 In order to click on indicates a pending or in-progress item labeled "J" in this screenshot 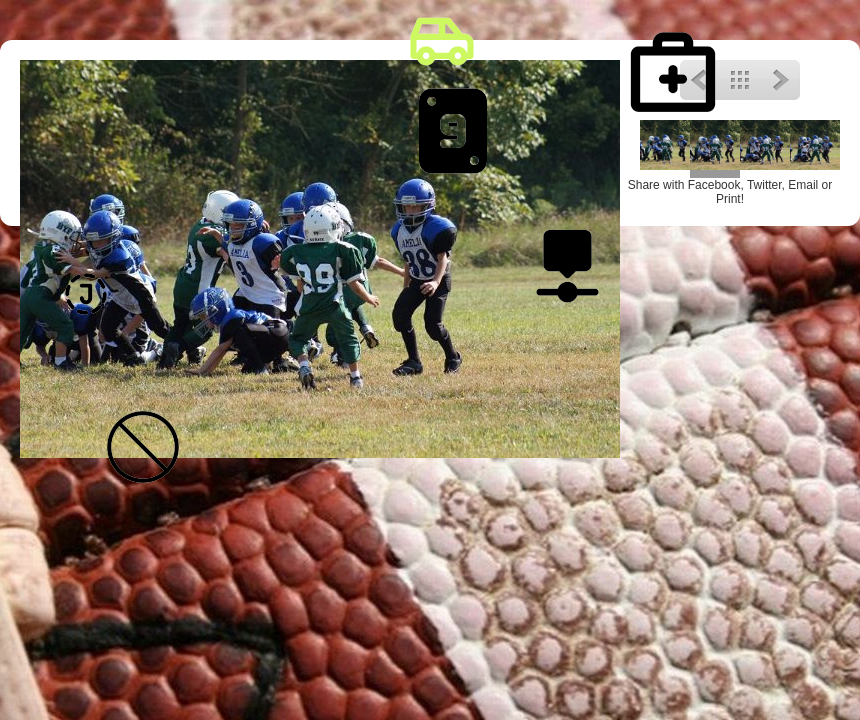, I will do `click(86, 294)`.